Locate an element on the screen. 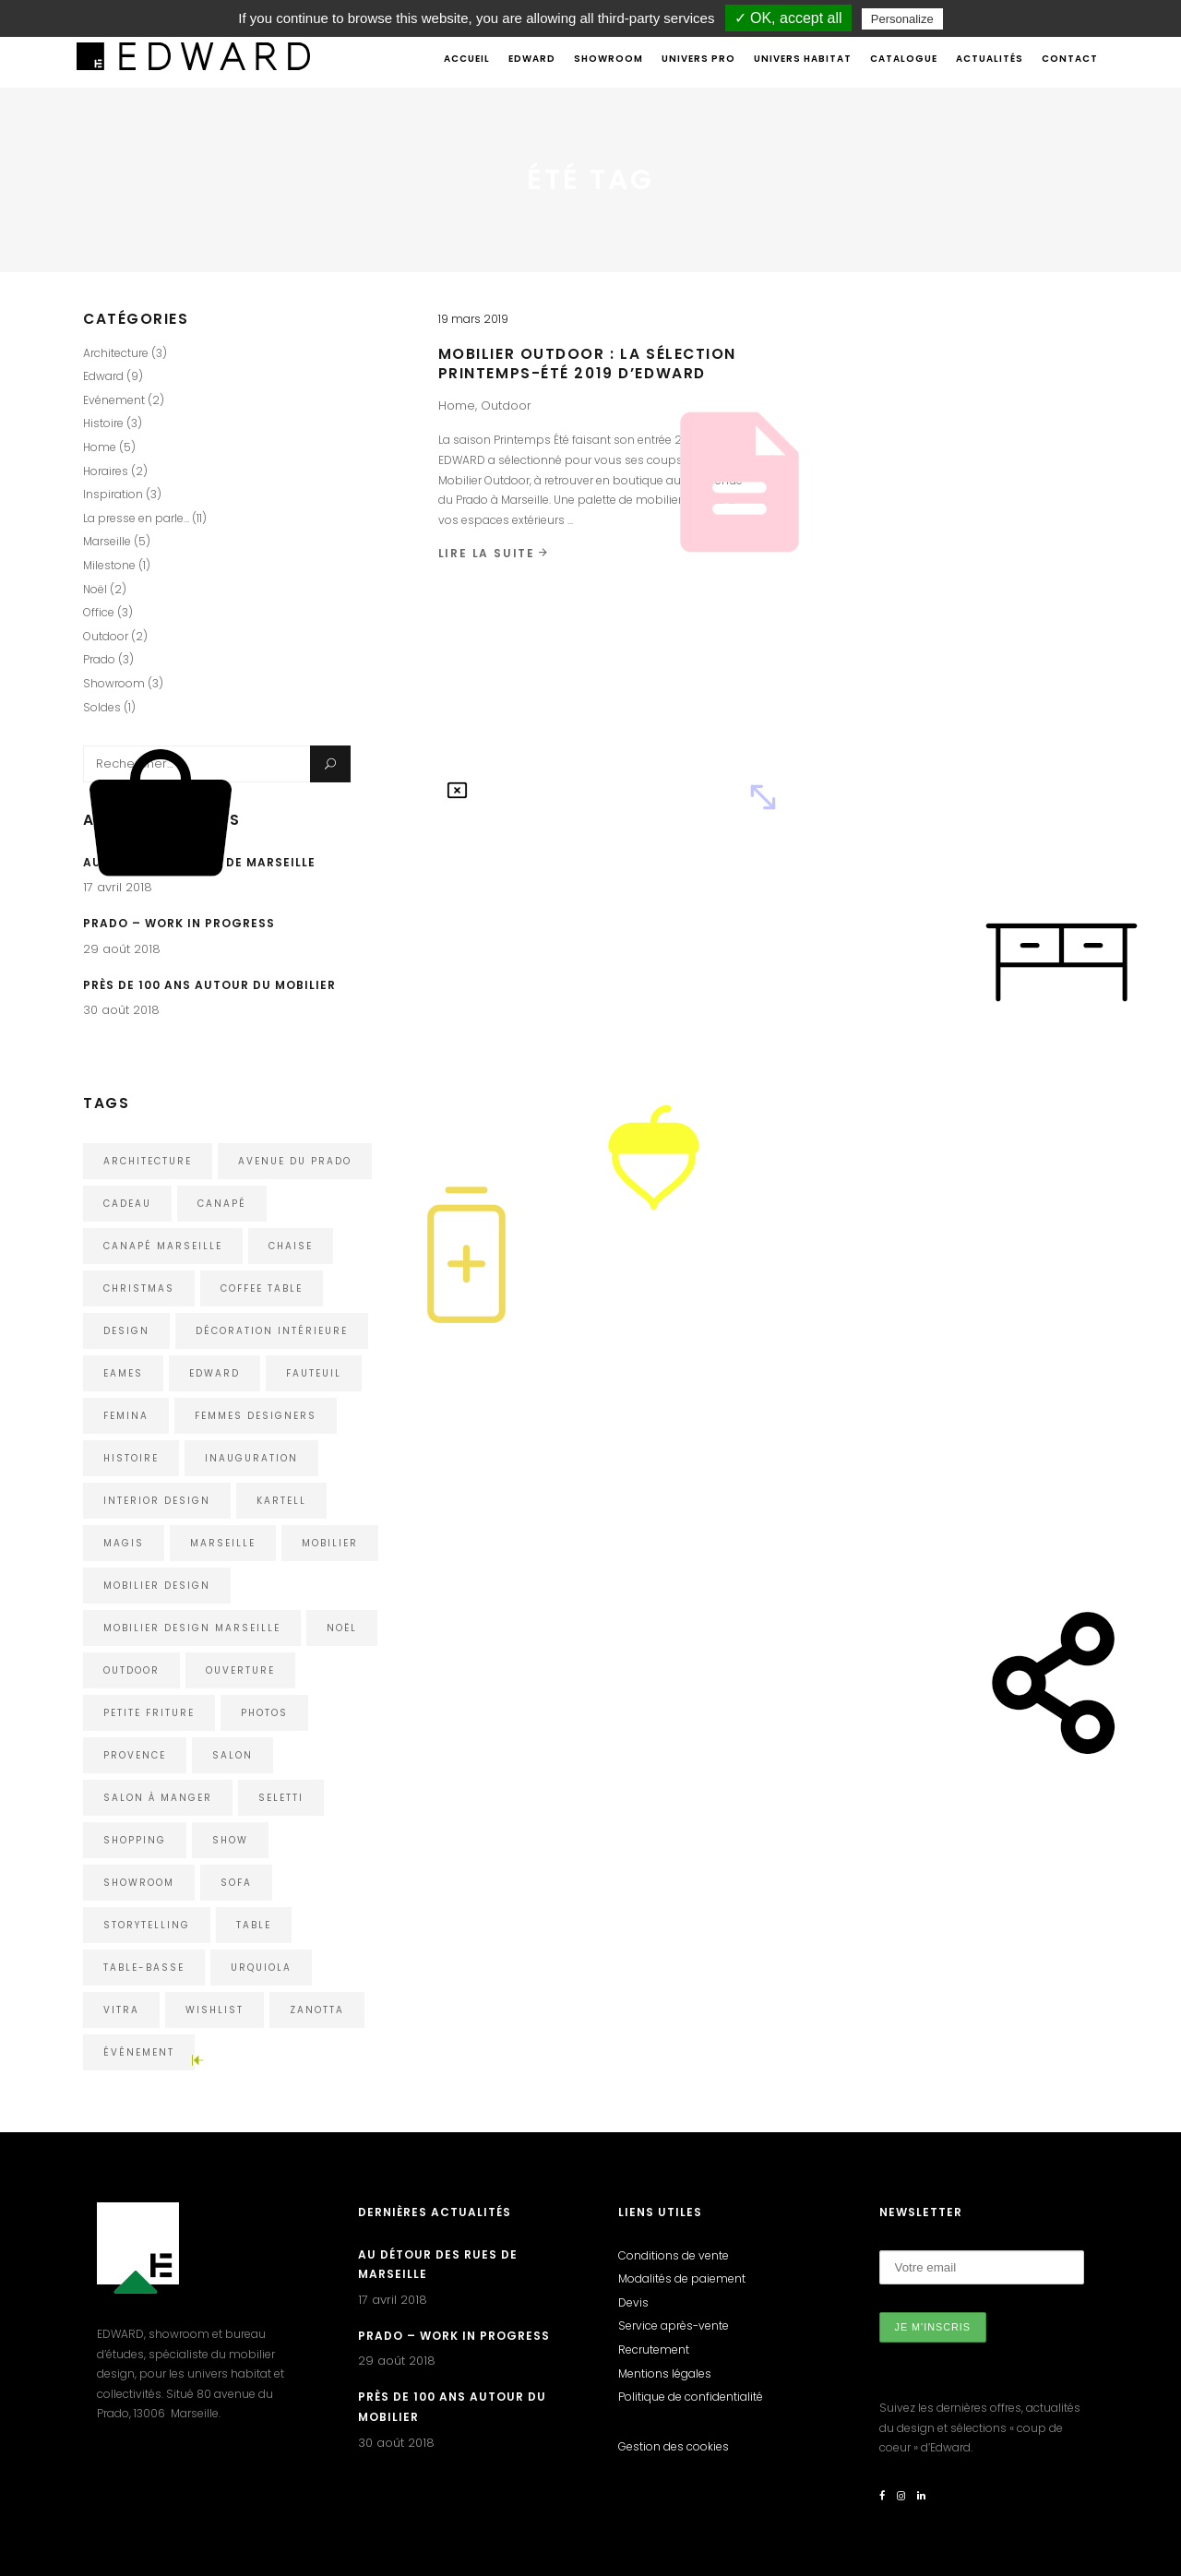 This screenshot has height=2576, width=1181. share content to social networks is located at coordinates (1058, 1683).